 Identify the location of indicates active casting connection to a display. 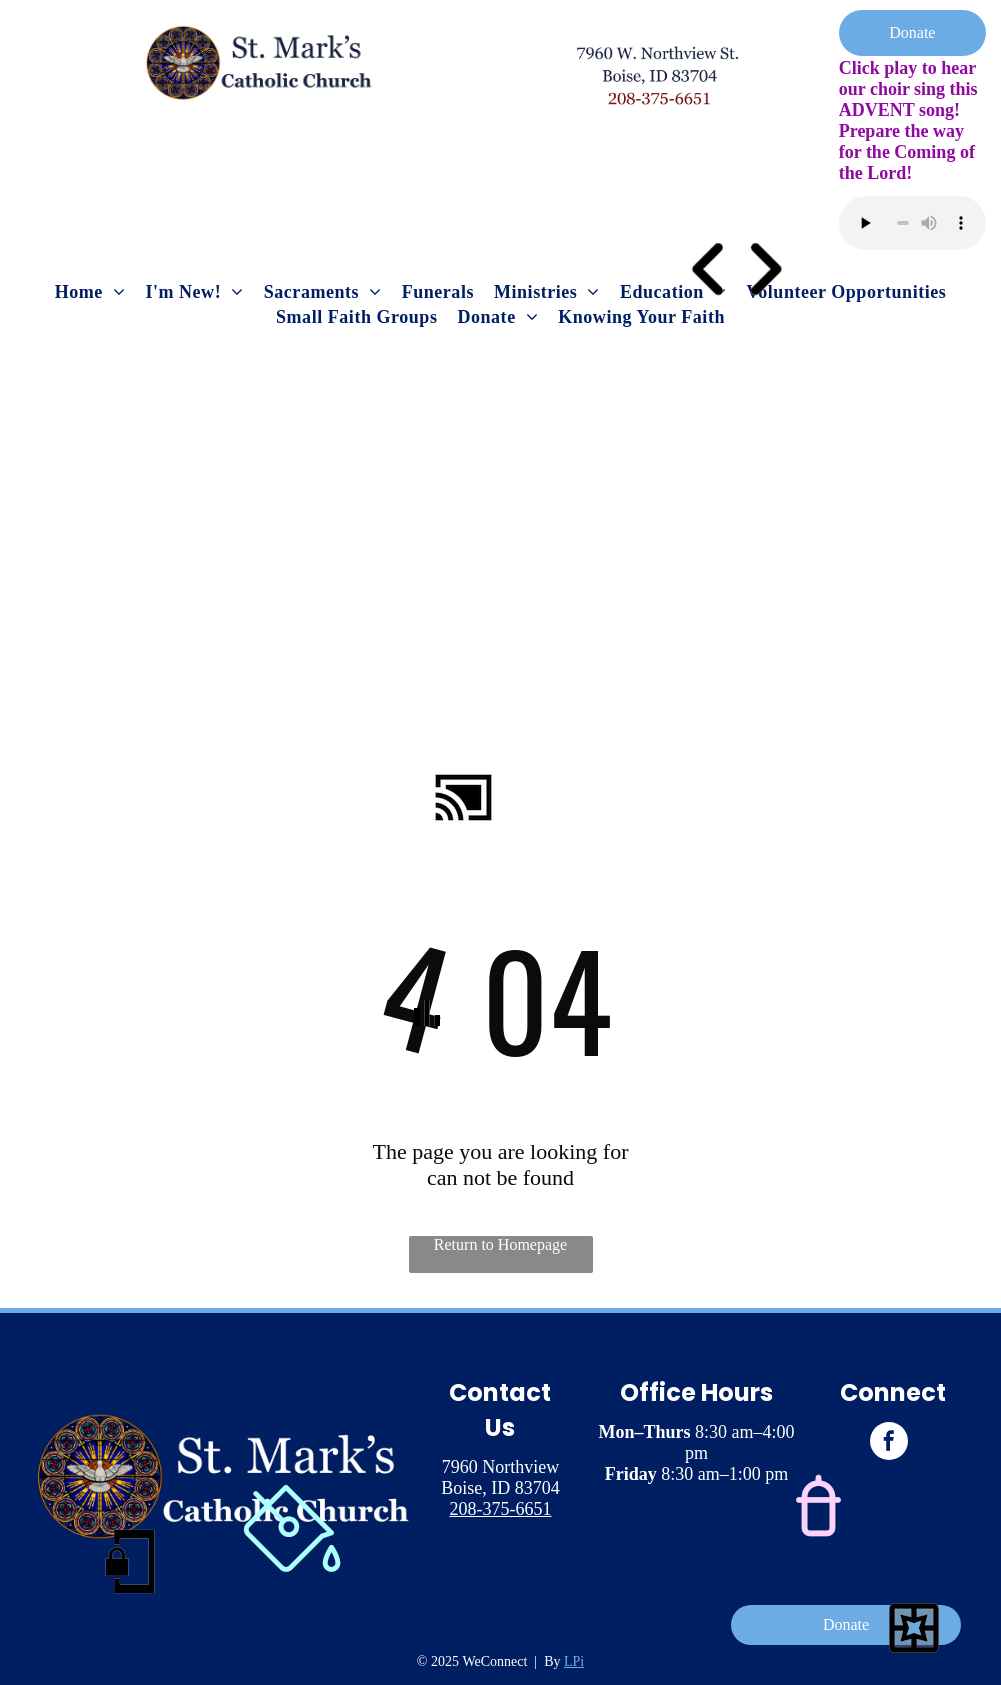
(463, 797).